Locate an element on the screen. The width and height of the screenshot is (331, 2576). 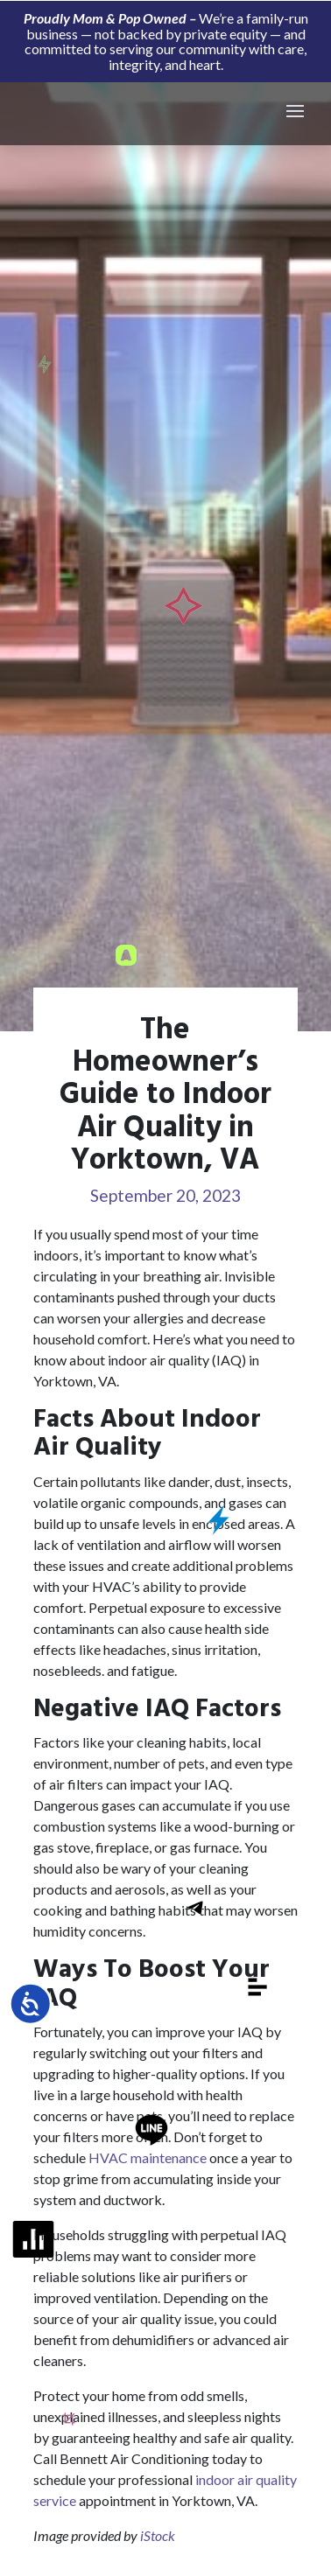
crop an image or photo is located at coordinates (68, 2419).